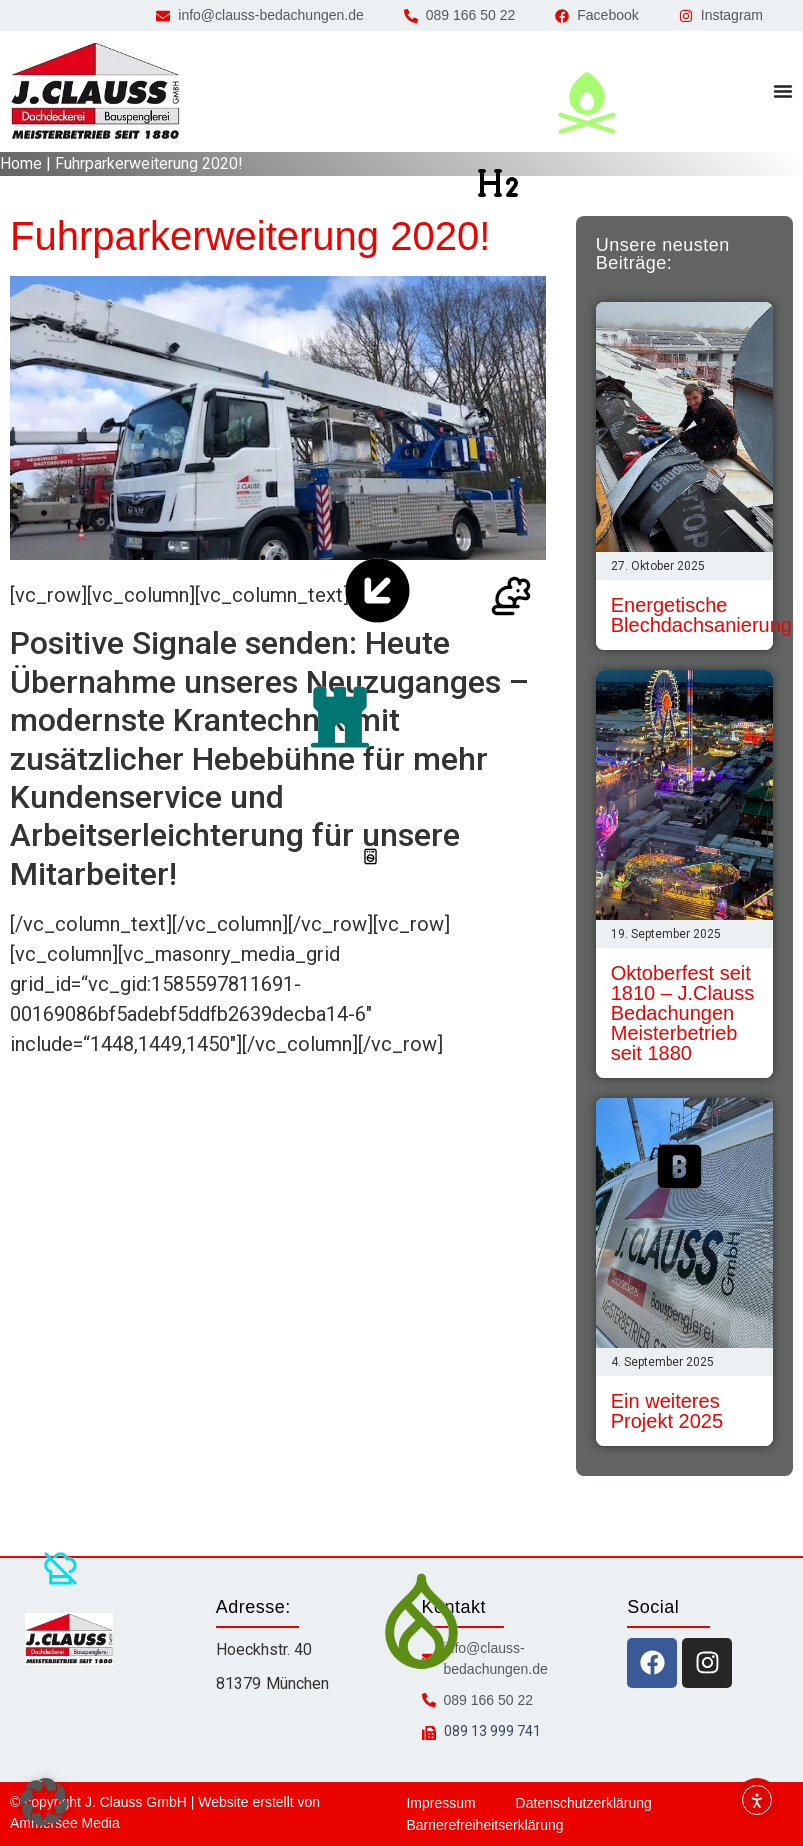 This screenshot has width=803, height=1846. Describe the element at coordinates (587, 103) in the screenshot. I see `access outdoor or camping-related features` at that location.